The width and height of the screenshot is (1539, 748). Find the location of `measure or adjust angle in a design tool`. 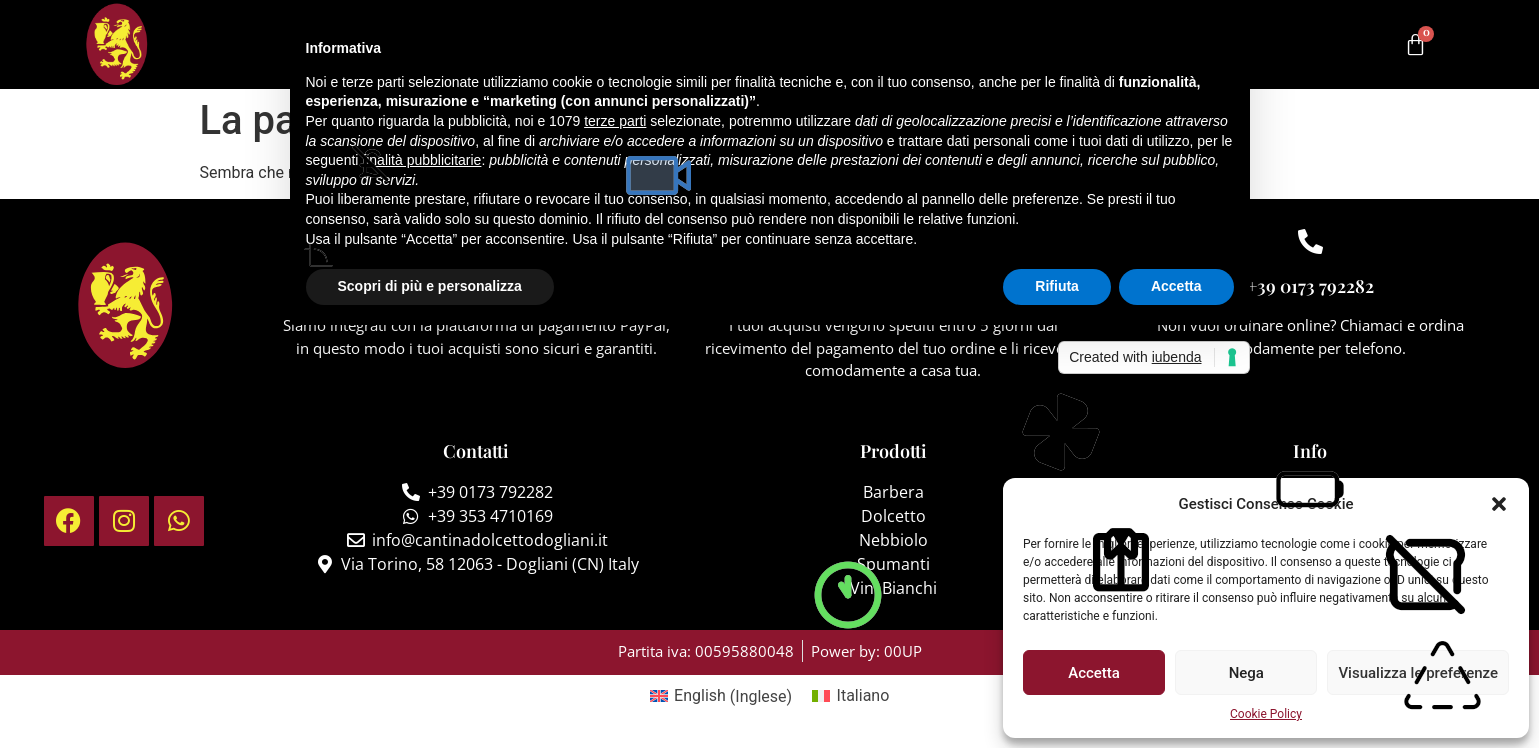

measure or adjust angle in a design tool is located at coordinates (317, 256).